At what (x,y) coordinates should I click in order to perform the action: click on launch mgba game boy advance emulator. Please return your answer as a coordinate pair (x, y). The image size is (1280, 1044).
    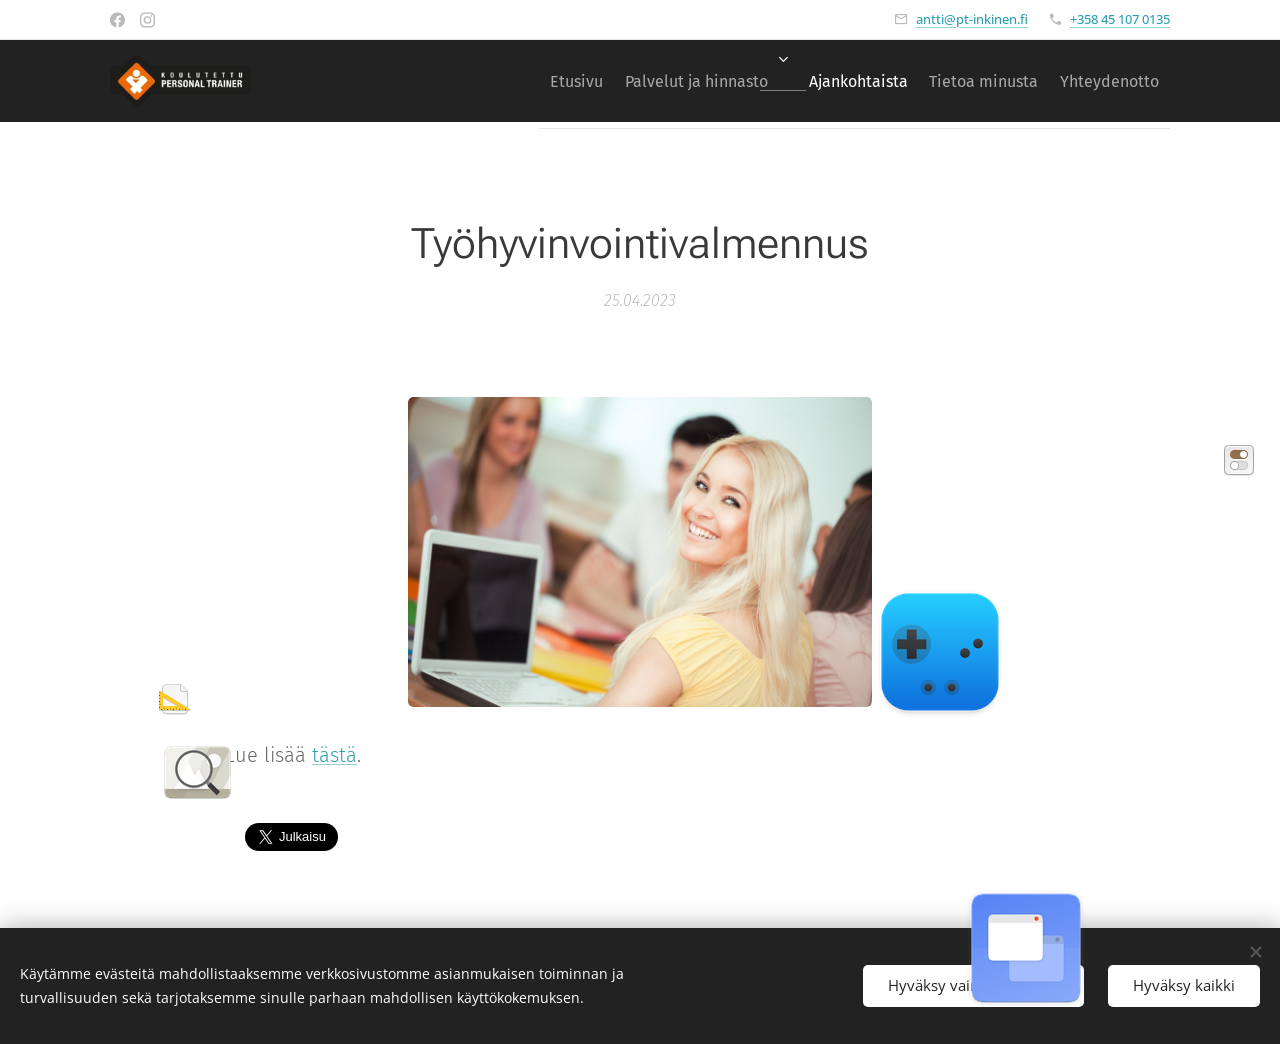
    Looking at the image, I should click on (940, 652).